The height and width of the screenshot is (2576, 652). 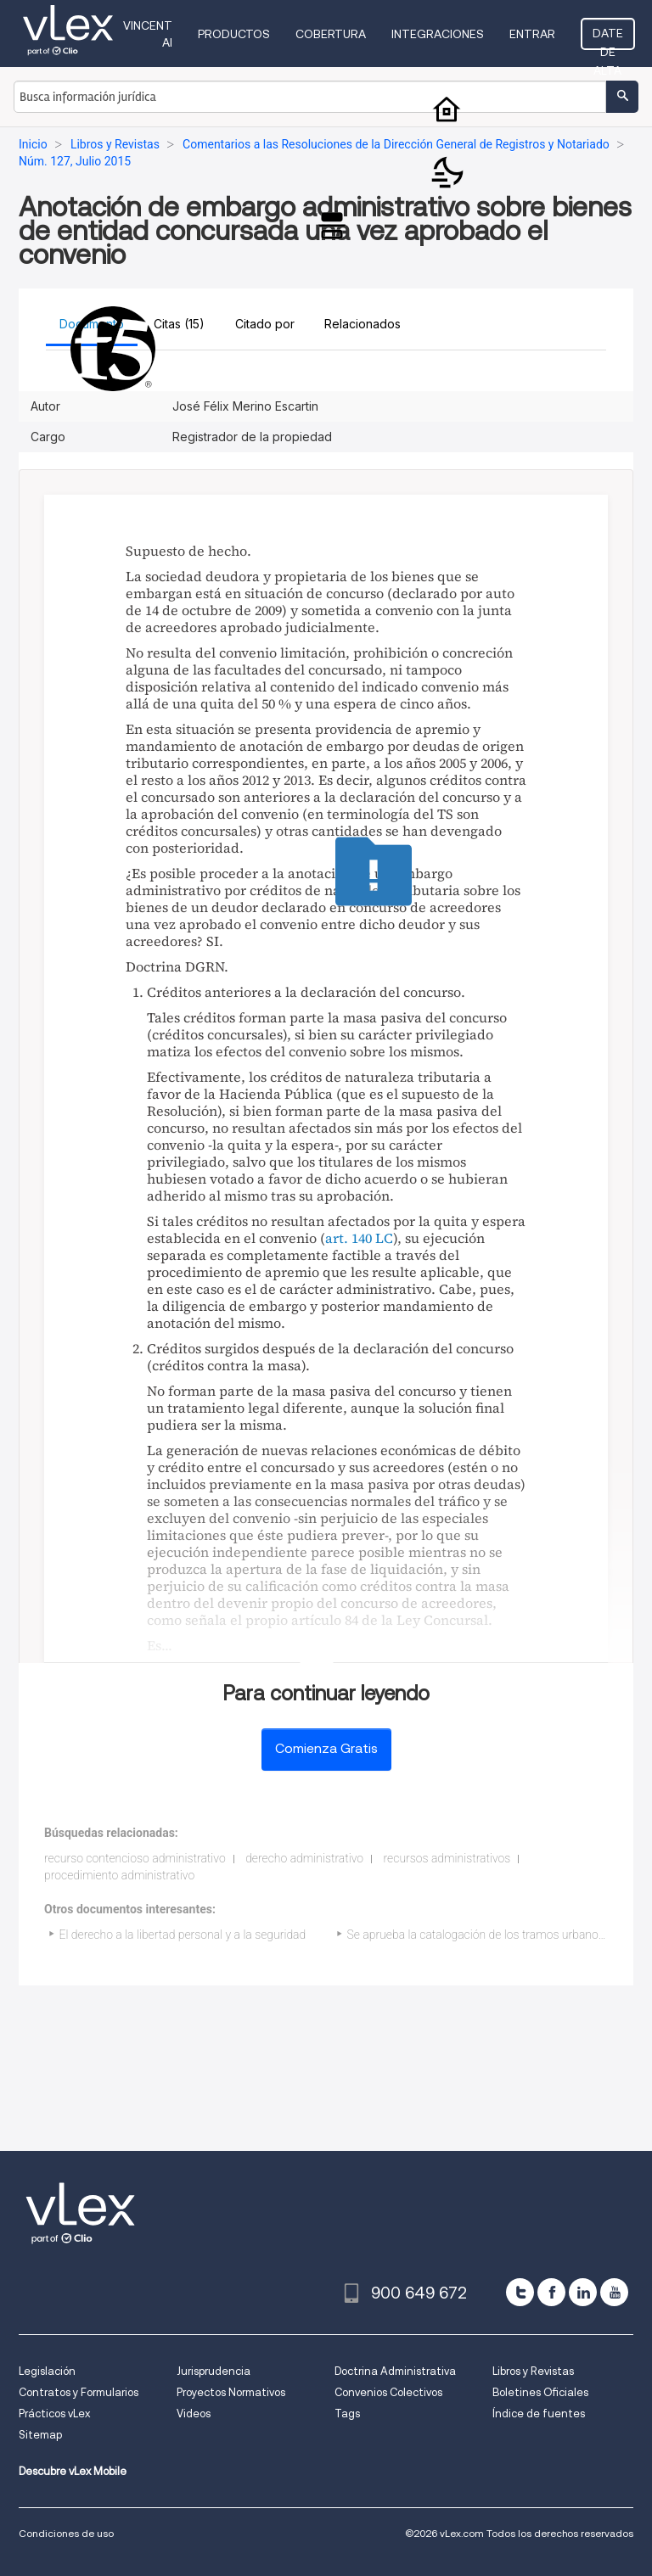 What do you see at coordinates (447, 172) in the screenshot?
I see `indicates foggy nighttime weather conditions` at bounding box center [447, 172].